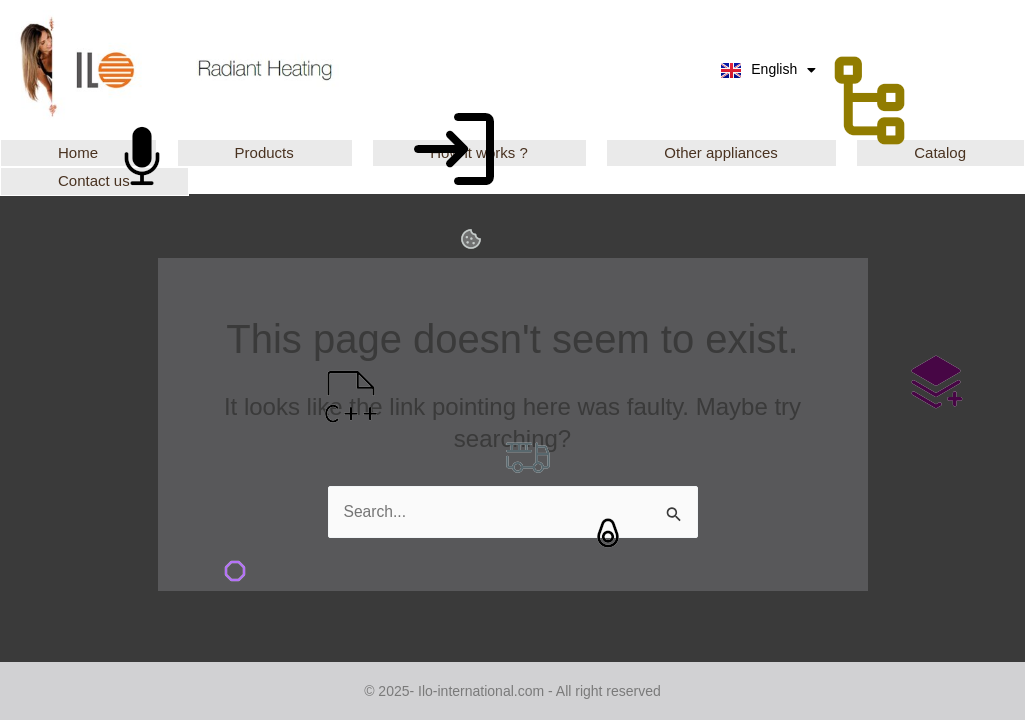 Image resolution: width=1025 pixels, height=720 pixels. I want to click on open a C++ source file, so click(351, 399).